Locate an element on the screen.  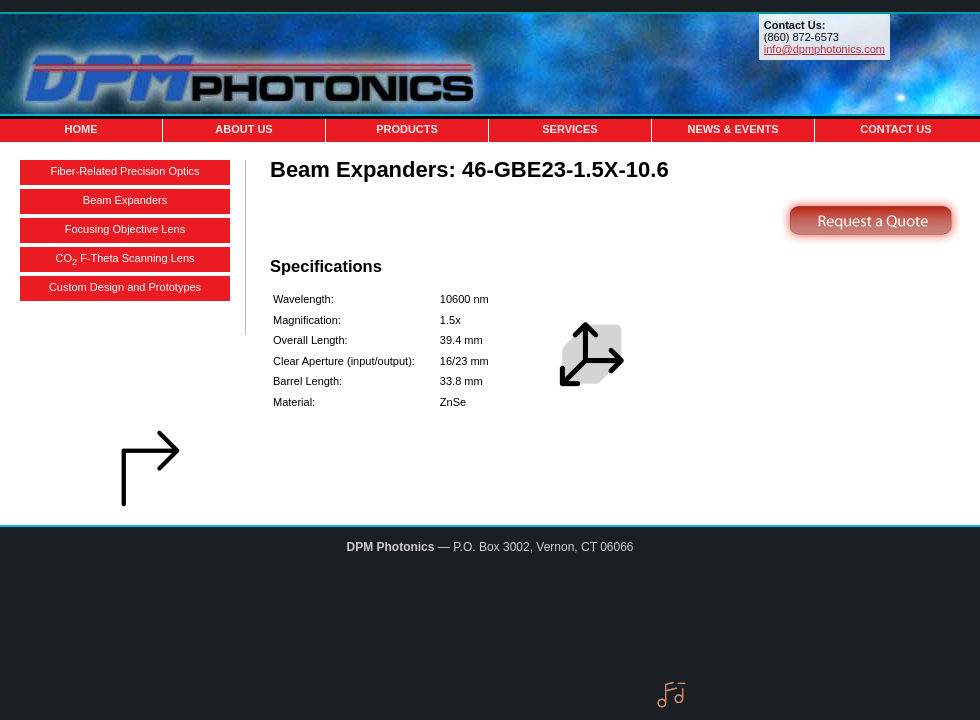
access 3D vector or coordinate tools is located at coordinates (588, 358).